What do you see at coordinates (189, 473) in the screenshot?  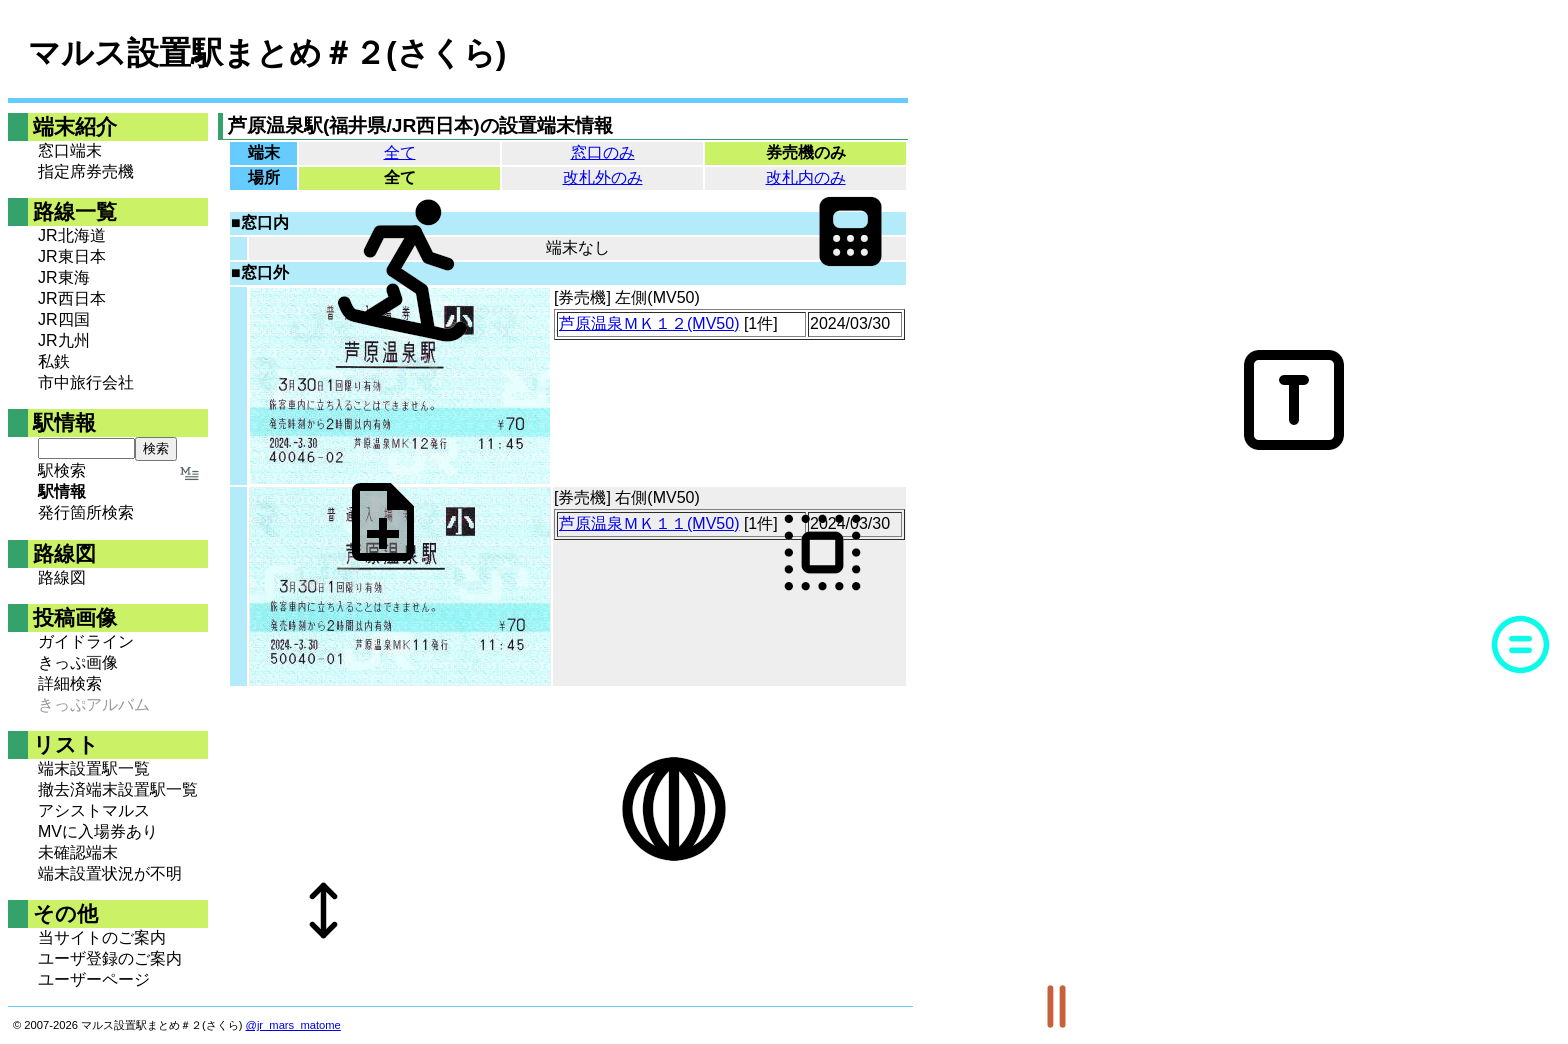 I see `open article on Medium` at bounding box center [189, 473].